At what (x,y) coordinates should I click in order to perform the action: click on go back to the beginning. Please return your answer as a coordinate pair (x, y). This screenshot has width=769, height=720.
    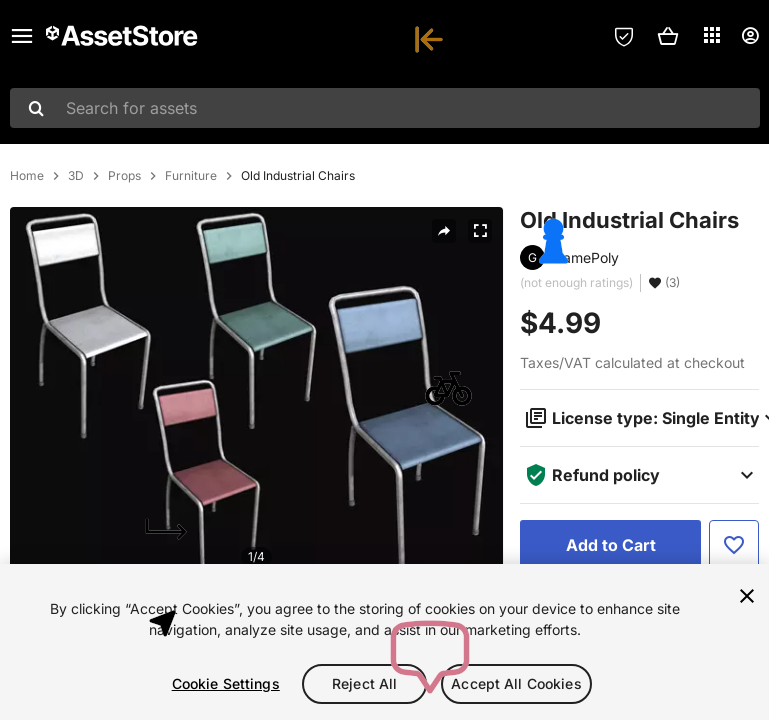
    Looking at the image, I should click on (428, 39).